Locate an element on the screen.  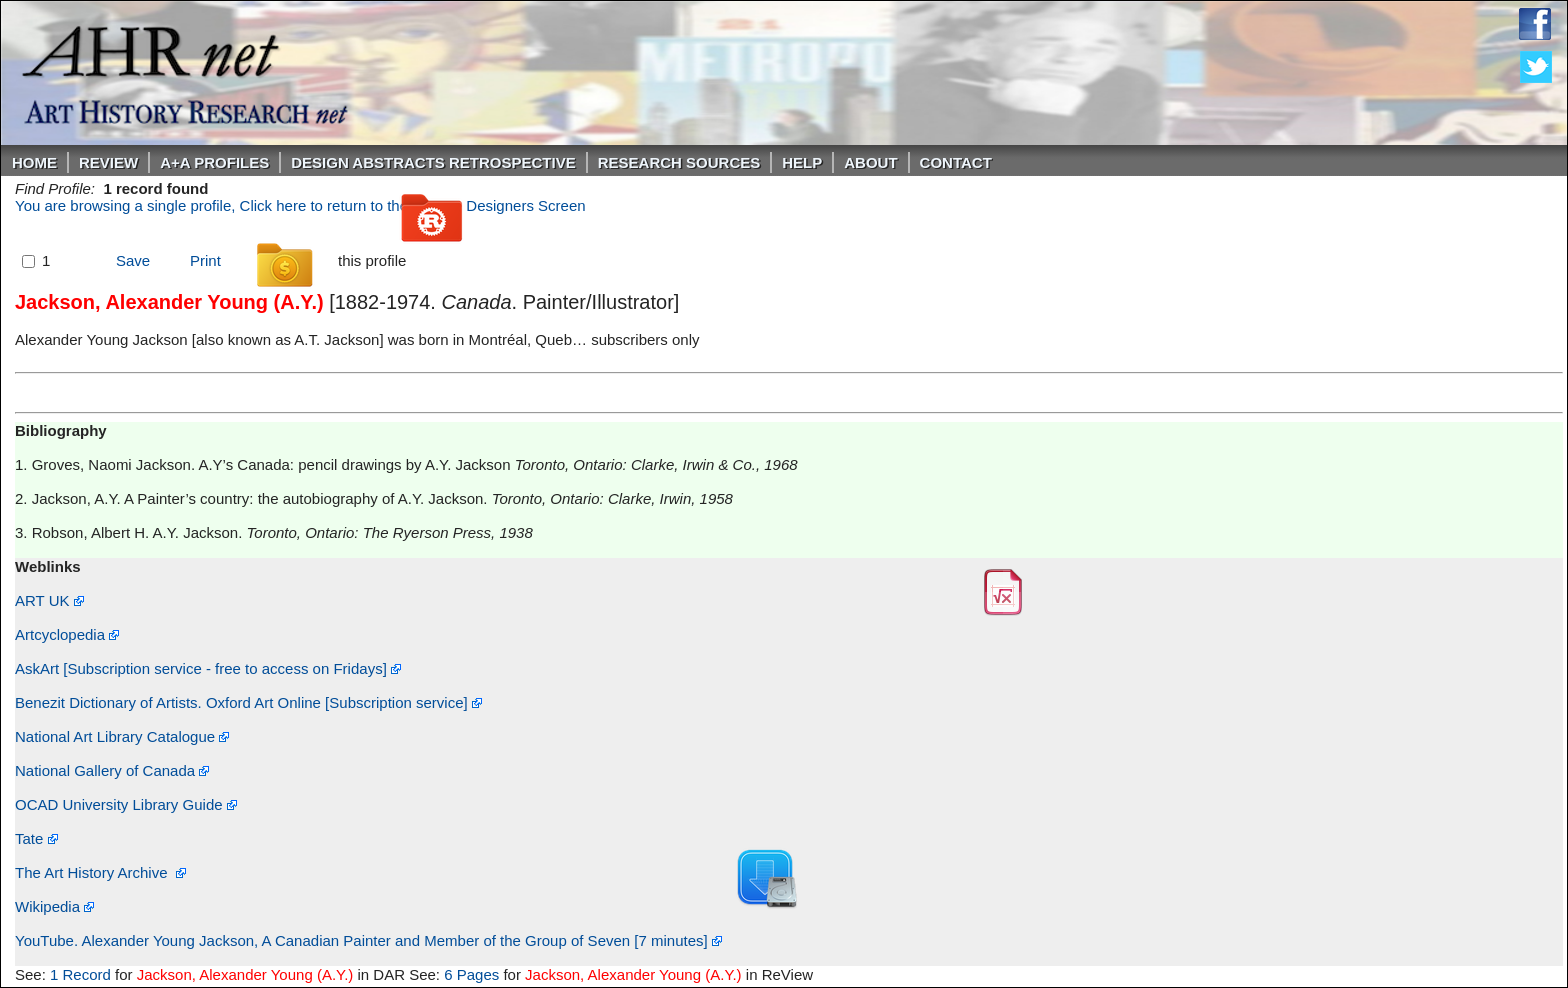
open folder containing rust programming projects is located at coordinates (431, 219).